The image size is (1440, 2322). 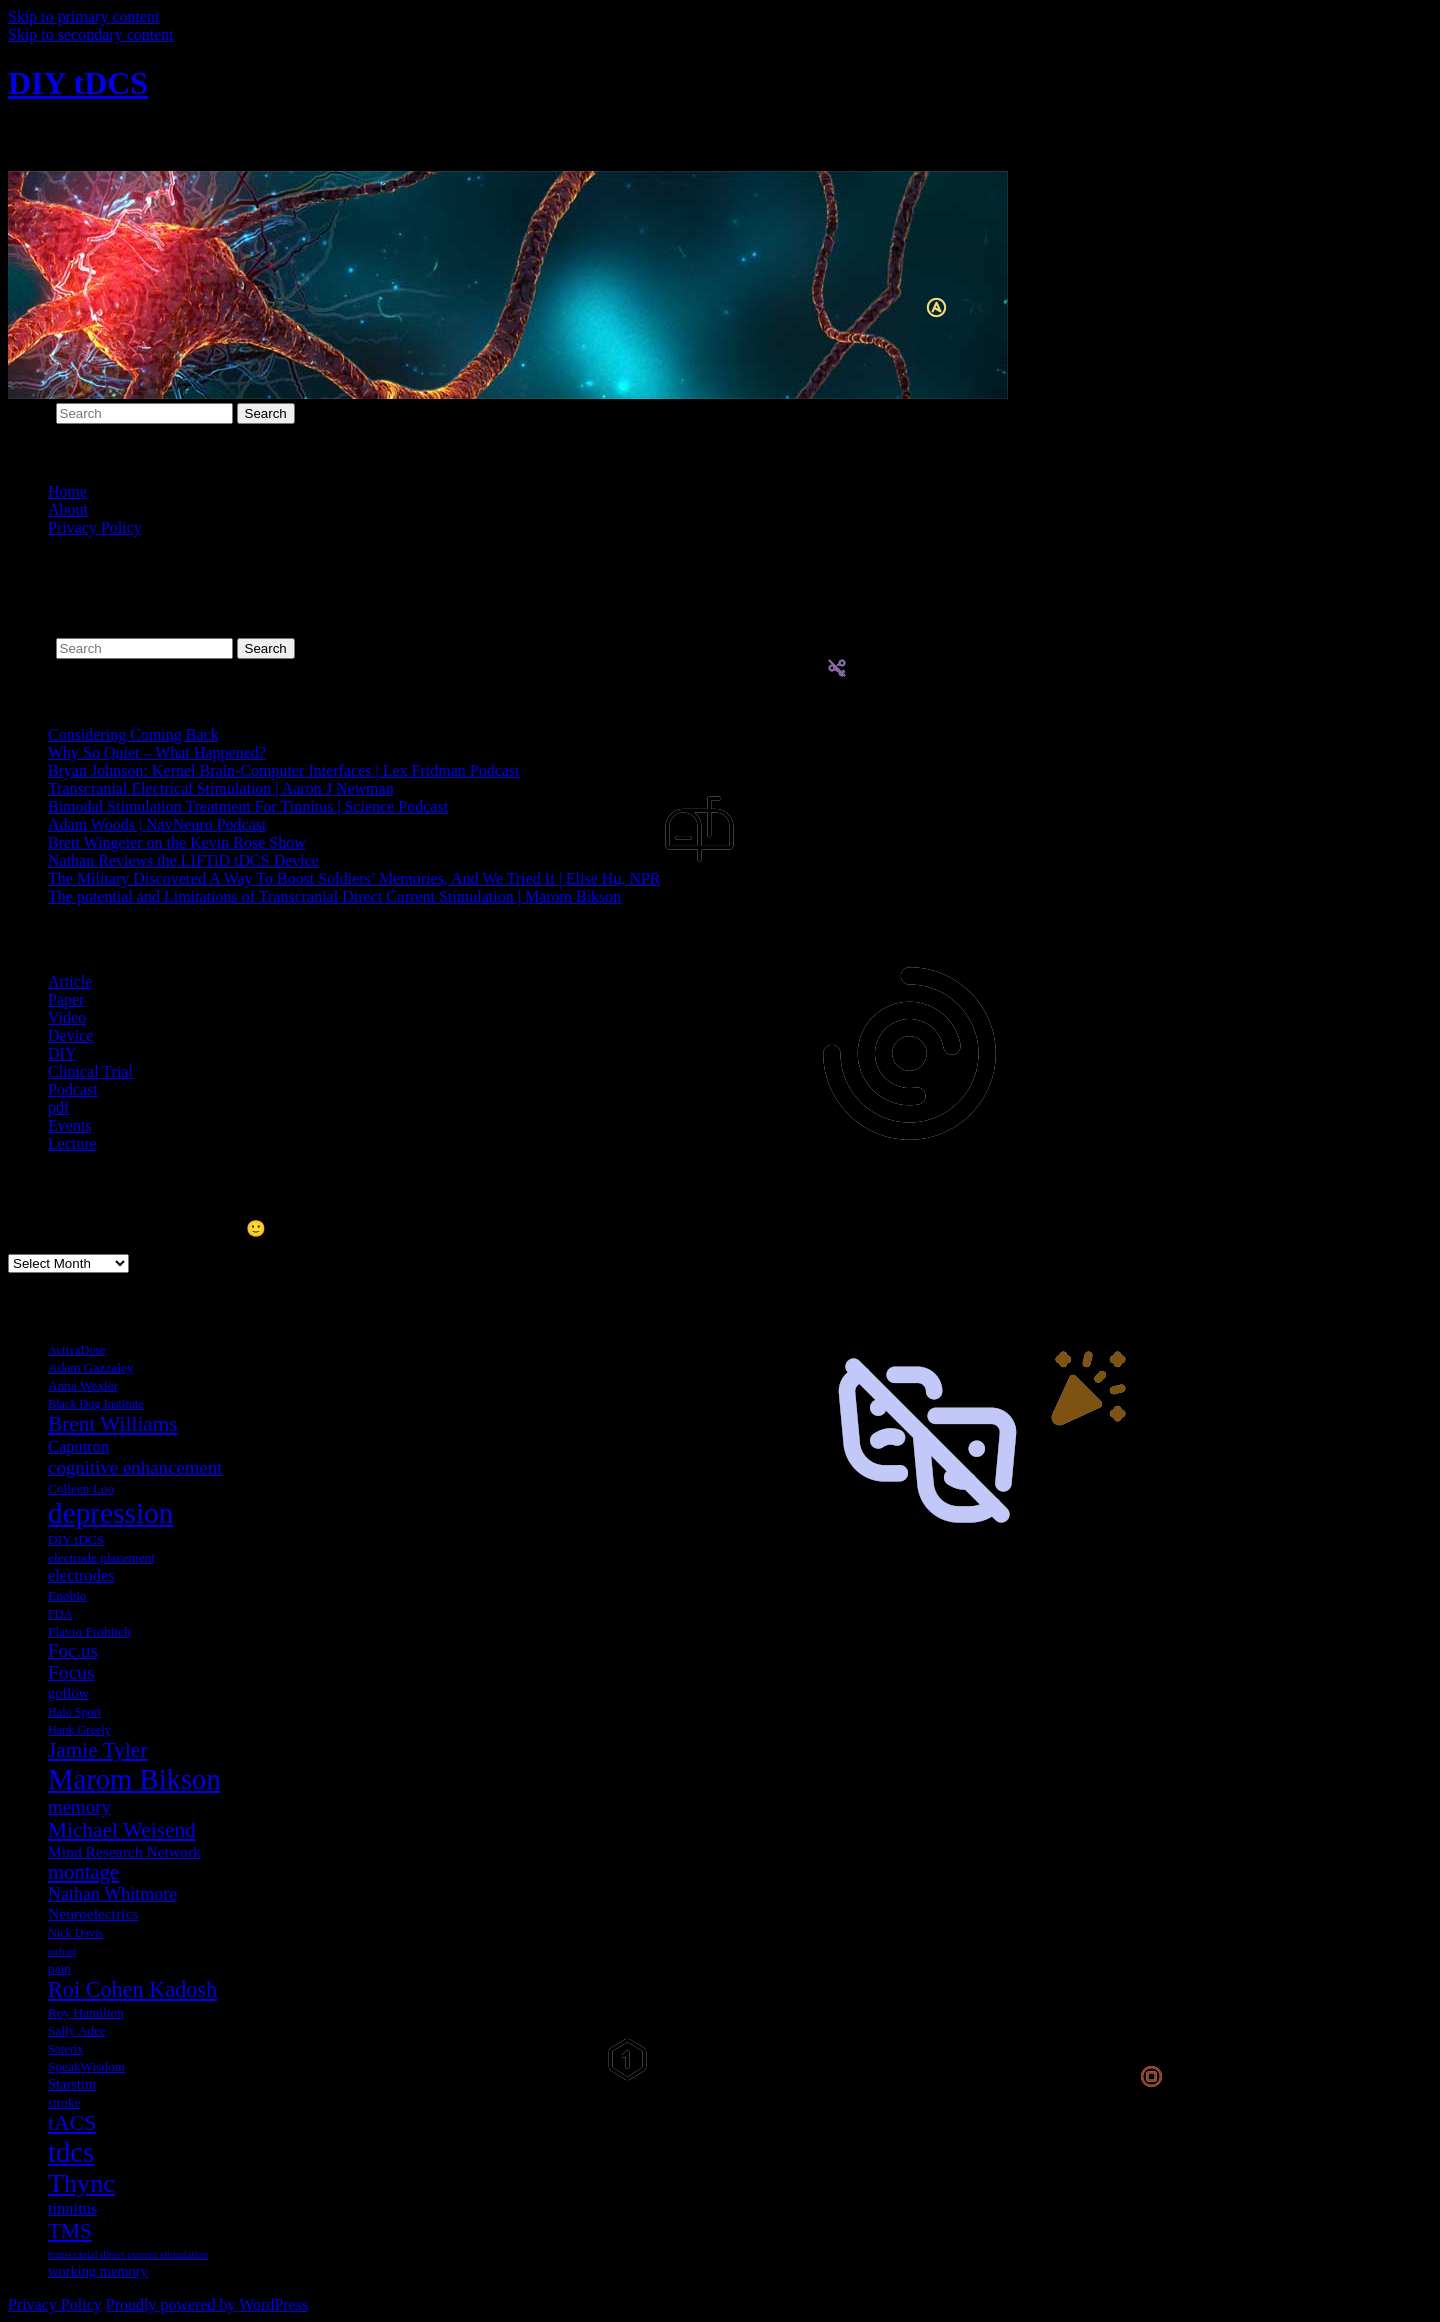 I want to click on access your mailbox or inbox, so click(x=699, y=830).